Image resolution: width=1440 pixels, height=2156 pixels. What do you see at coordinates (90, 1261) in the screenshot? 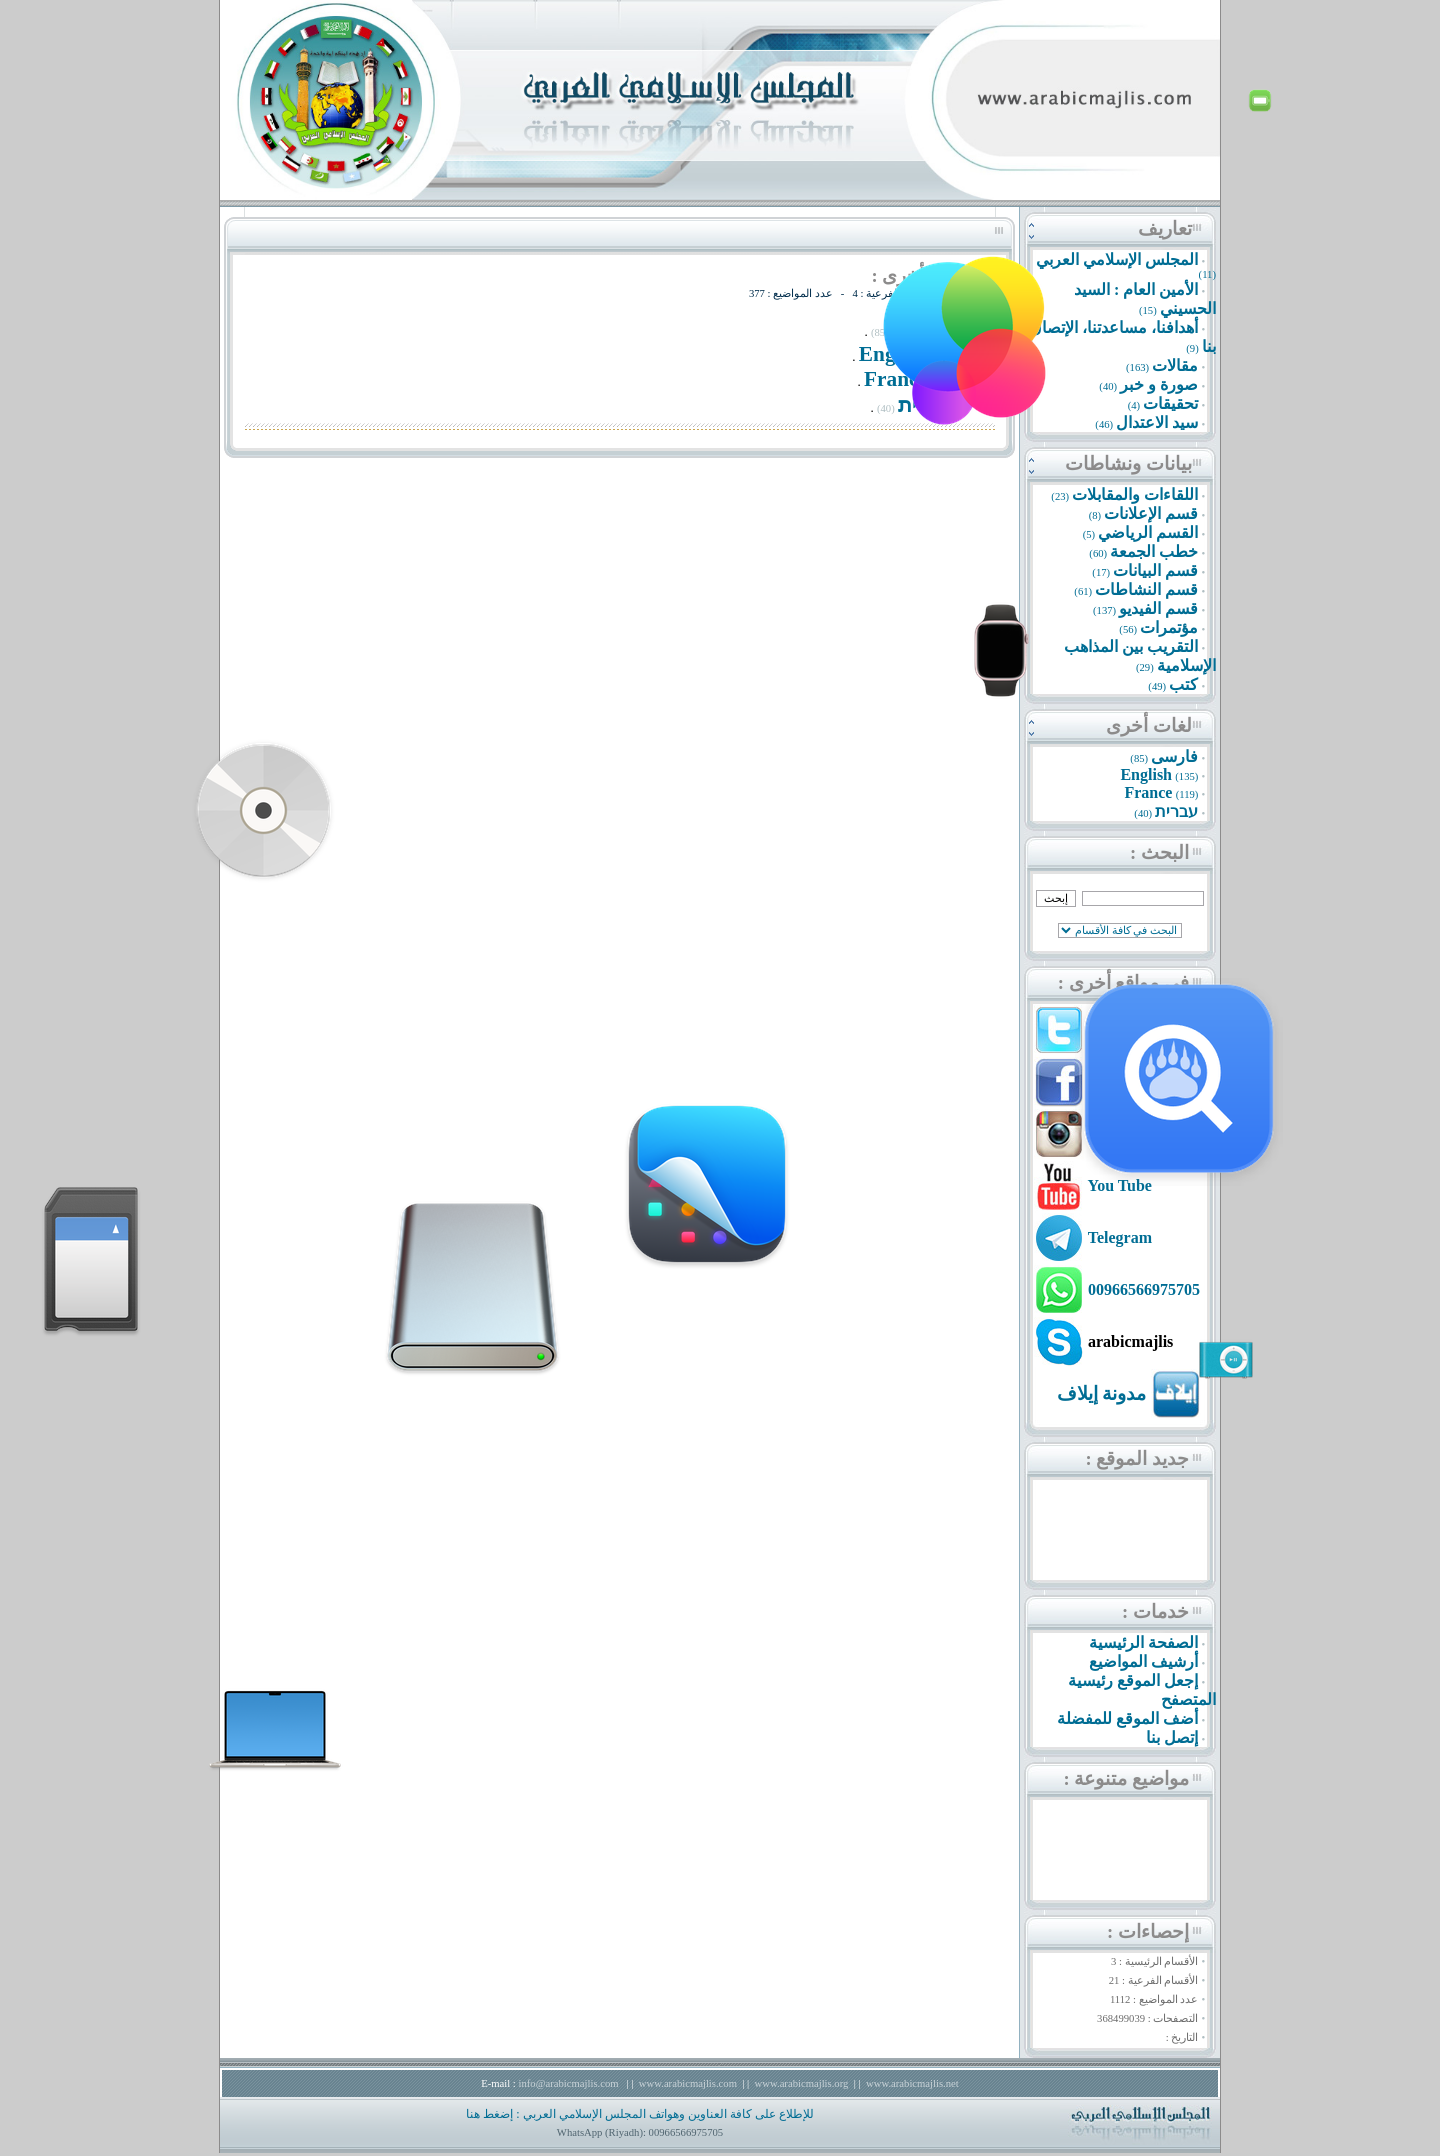
I see `memory stick pro duo storage device` at bounding box center [90, 1261].